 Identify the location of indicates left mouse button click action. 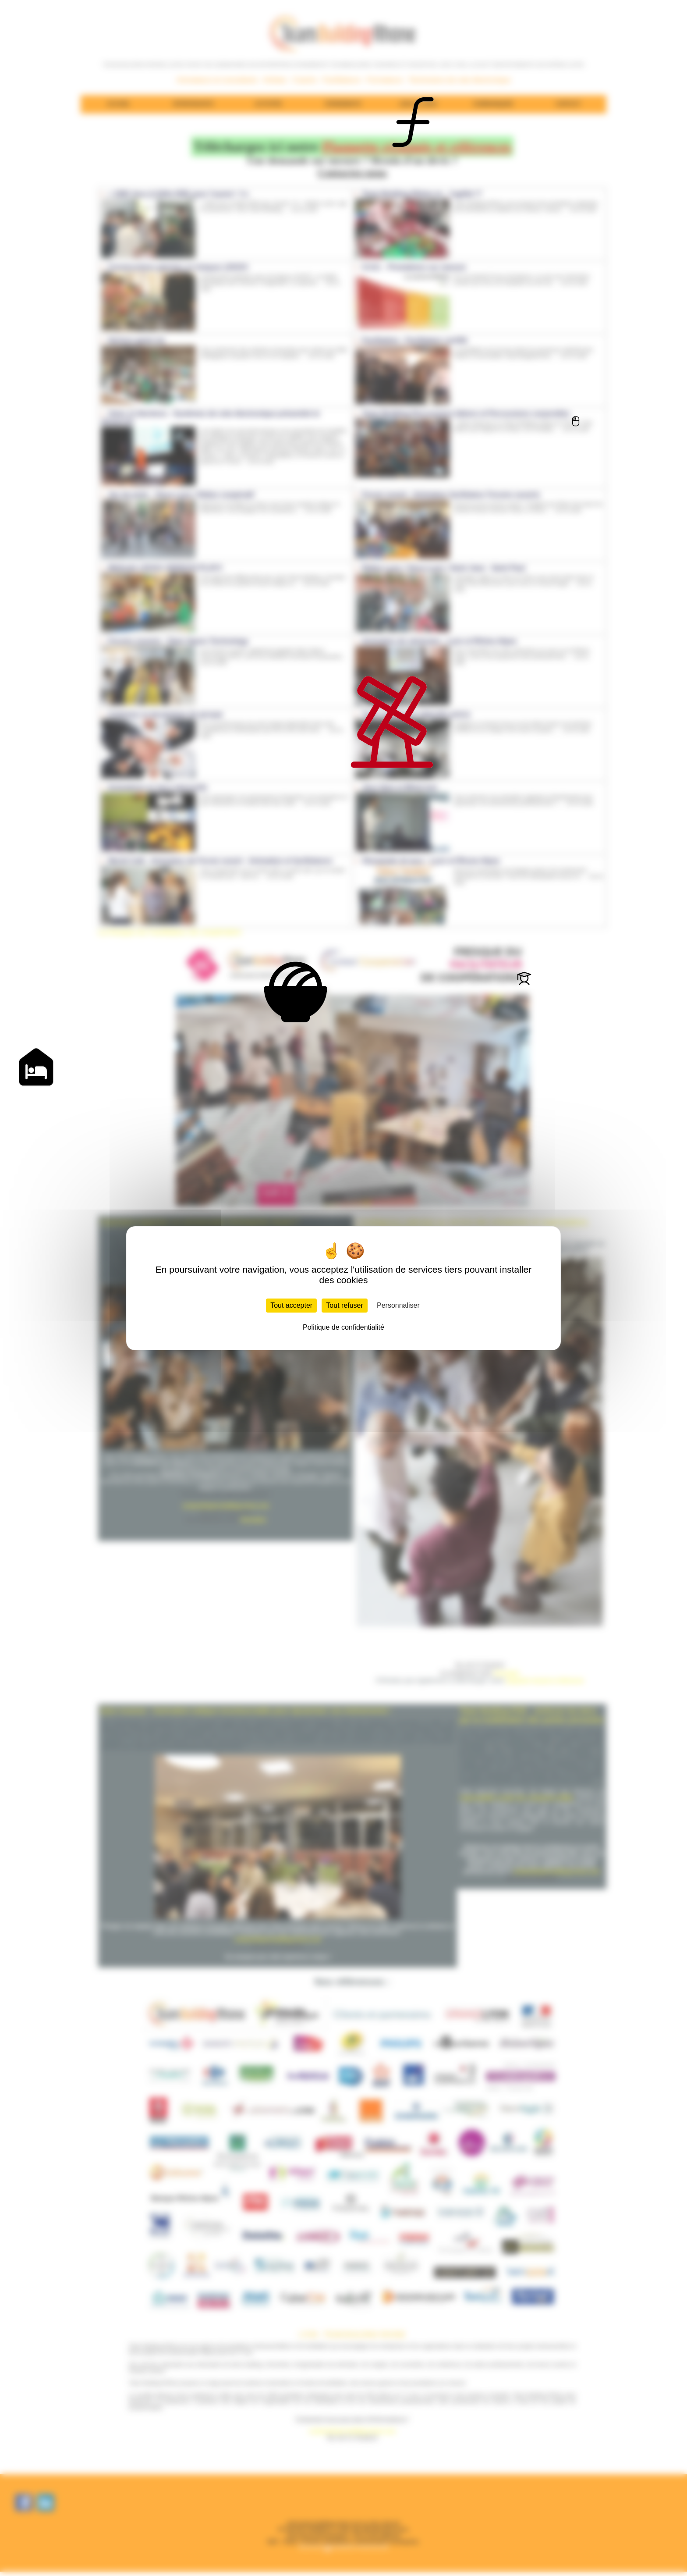
(576, 421).